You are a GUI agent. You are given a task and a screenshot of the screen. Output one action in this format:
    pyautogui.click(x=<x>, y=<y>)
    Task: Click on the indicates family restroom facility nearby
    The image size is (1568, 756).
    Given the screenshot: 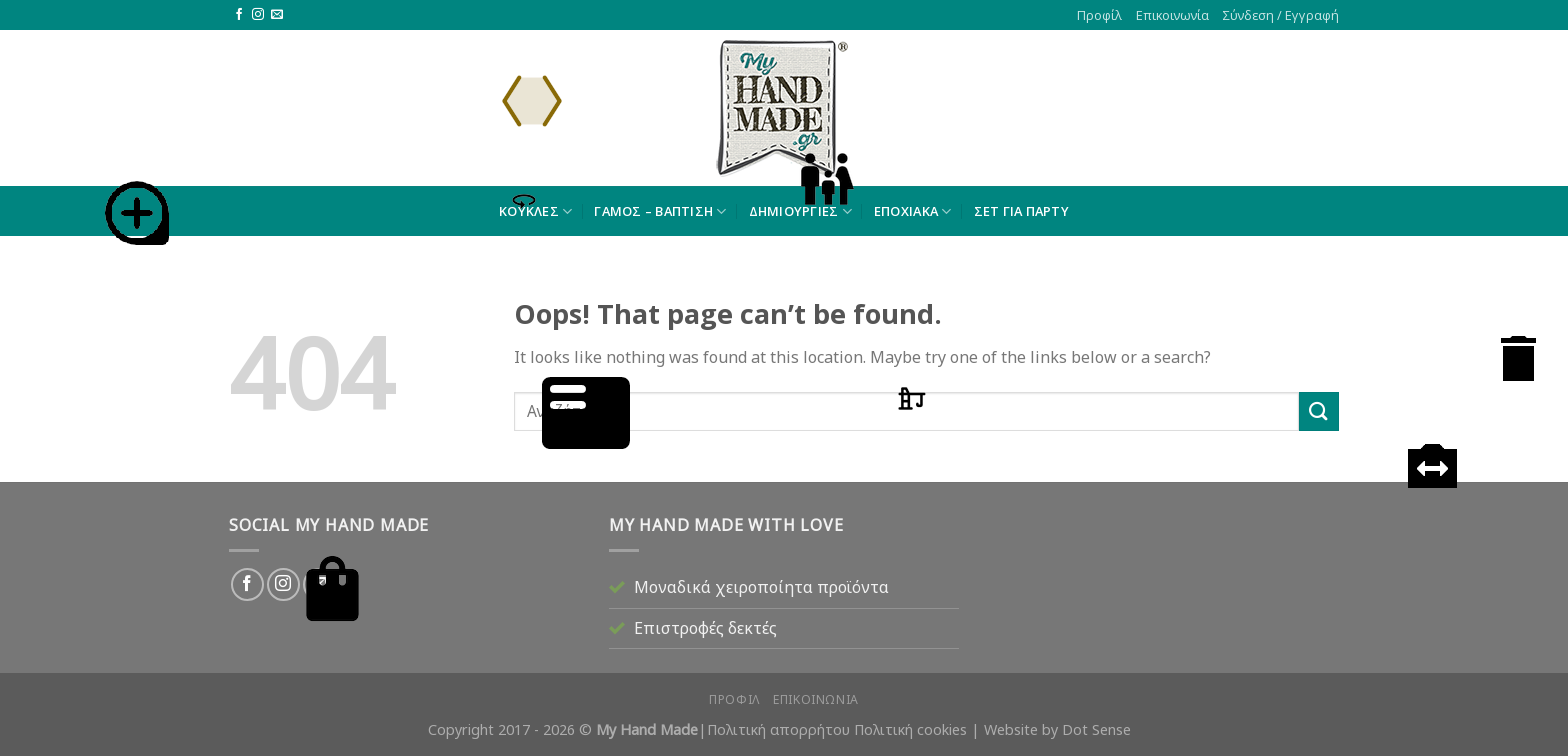 What is the action you would take?
    pyautogui.click(x=827, y=179)
    